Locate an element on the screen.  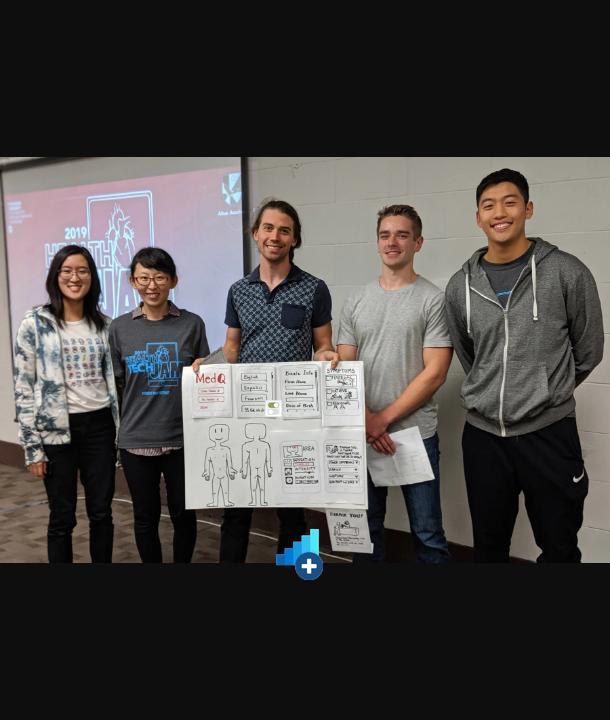
open the plans app is located at coordinates (297, 554).